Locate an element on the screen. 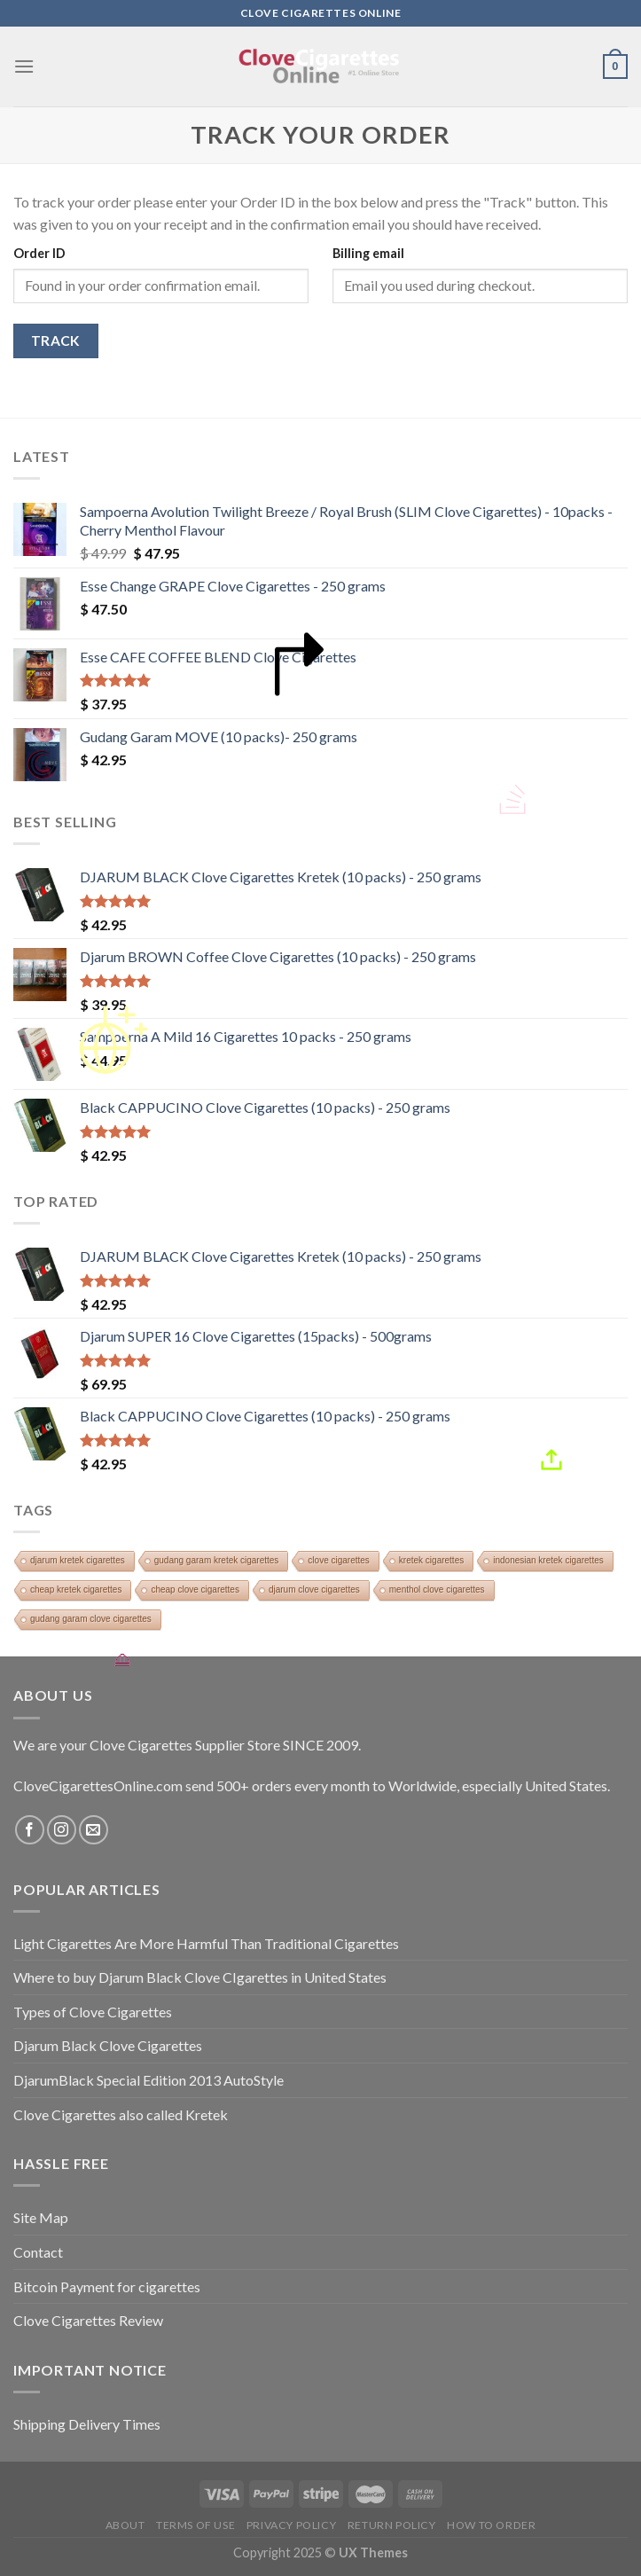  forward or share content is located at coordinates (294, 664).